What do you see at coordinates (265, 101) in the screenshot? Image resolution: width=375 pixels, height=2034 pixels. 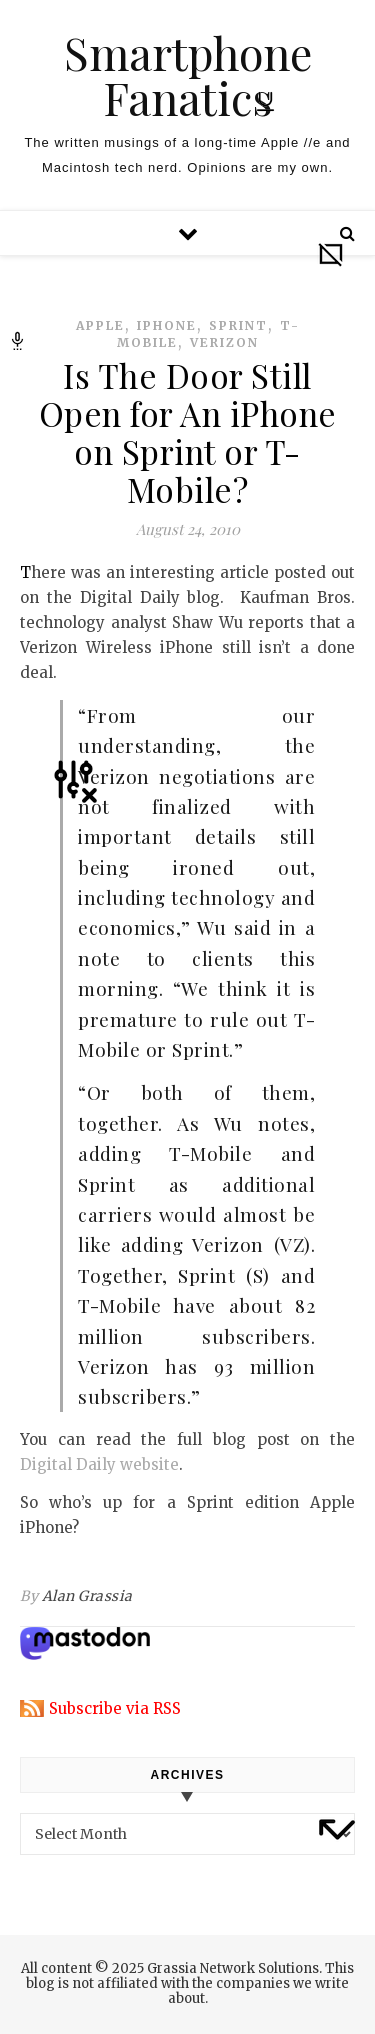 I see `apply underline formatting to selected text` at bounding box center [265, 101].